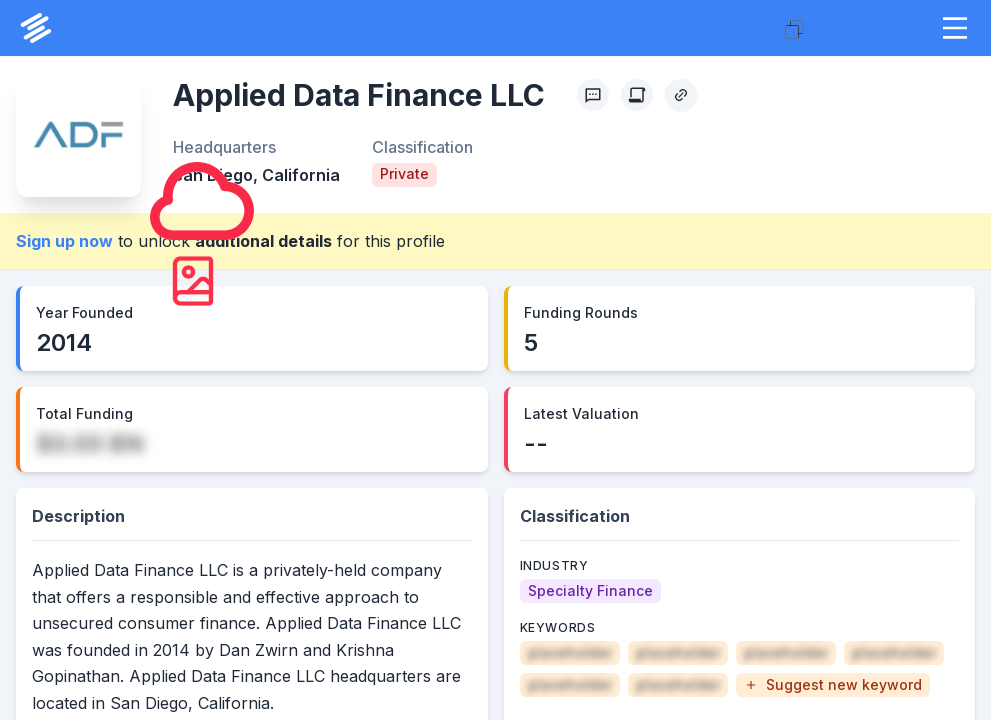 The image size is (991, 720). What do you see at coordinates (794, 29) in the screenshot?
I see `copy to clipboard` at bounding box center [794, 29].